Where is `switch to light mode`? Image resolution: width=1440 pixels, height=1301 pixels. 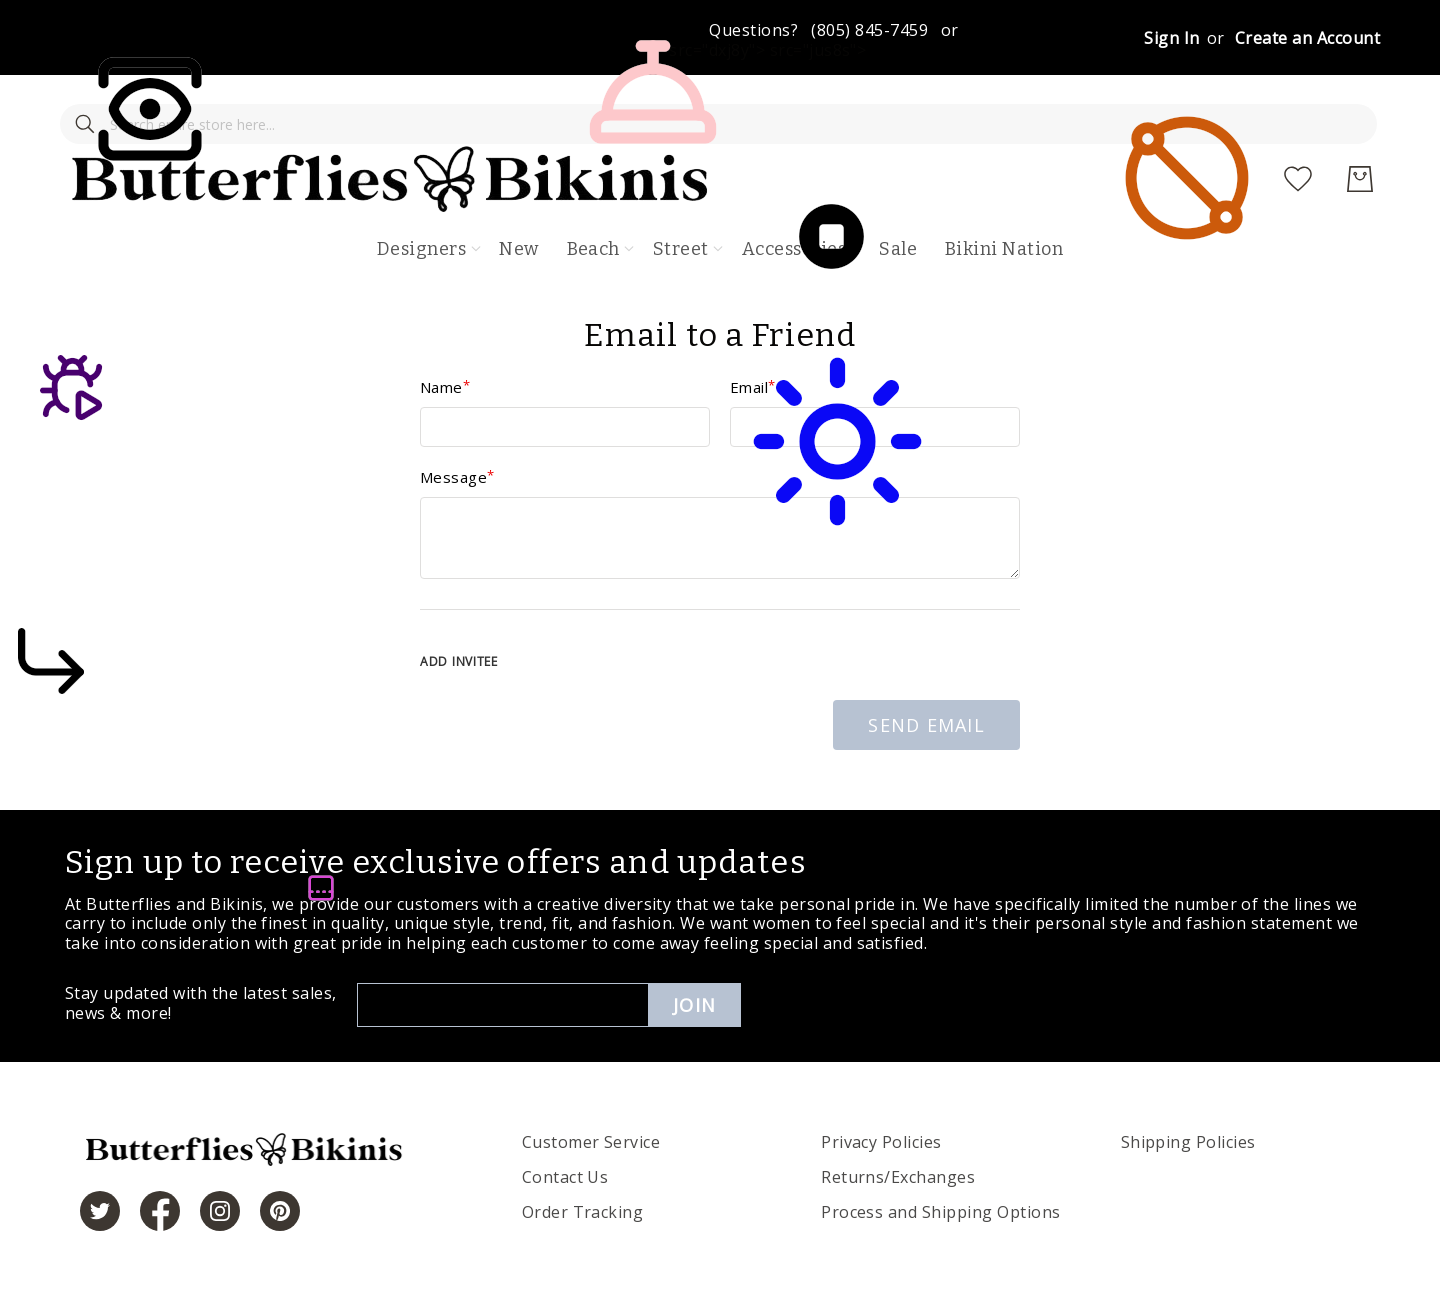 switch to light mode is located at coordinates (837, 441).